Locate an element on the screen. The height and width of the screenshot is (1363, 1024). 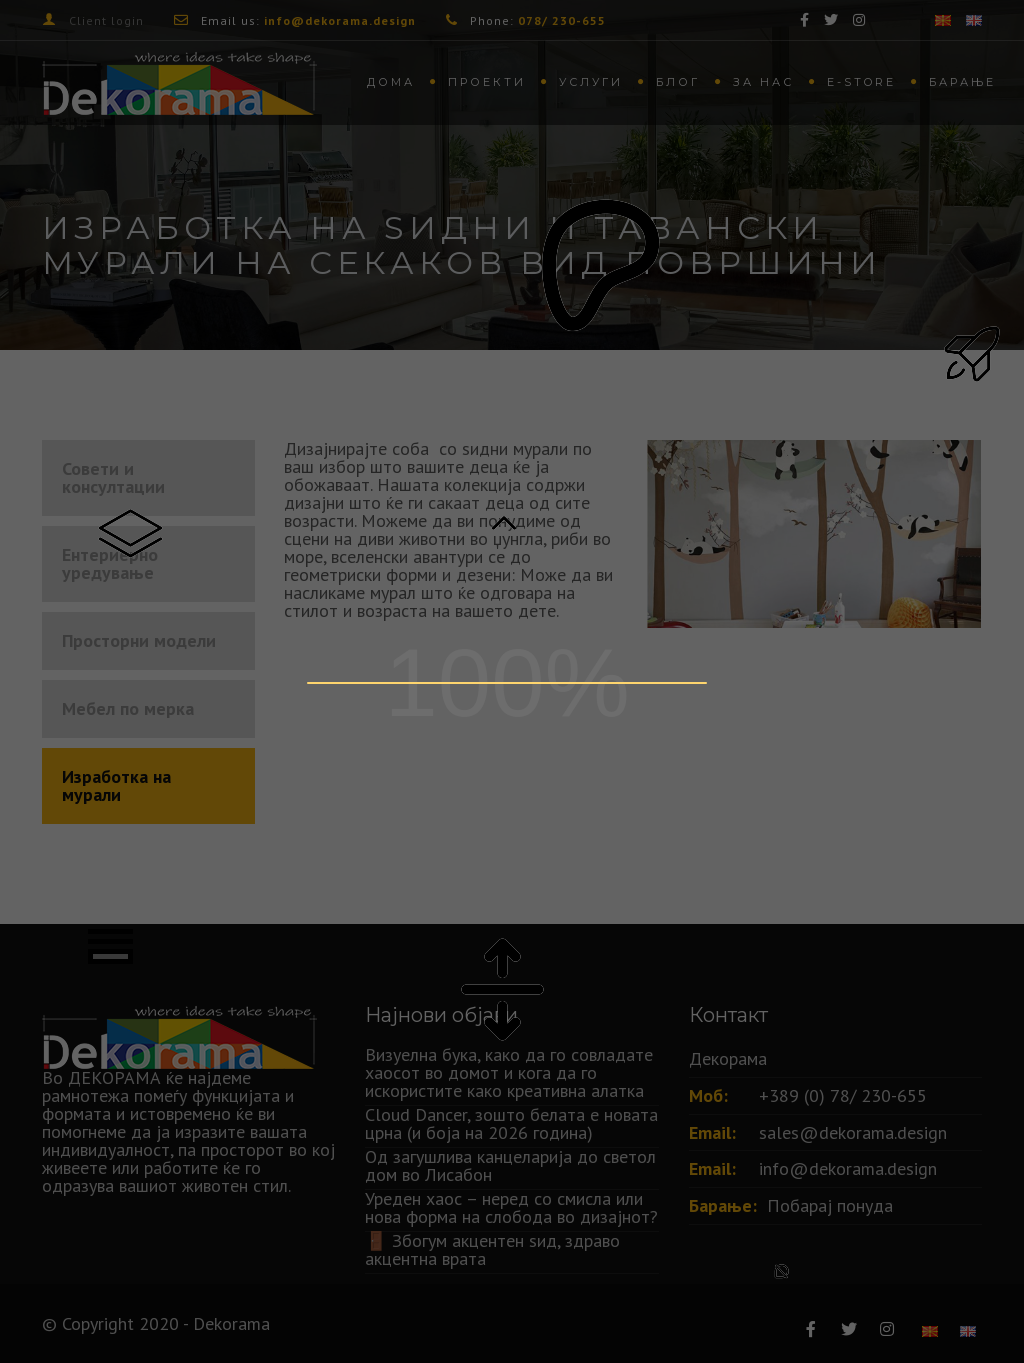
split view horizontally is located at coordinates (110, 946).